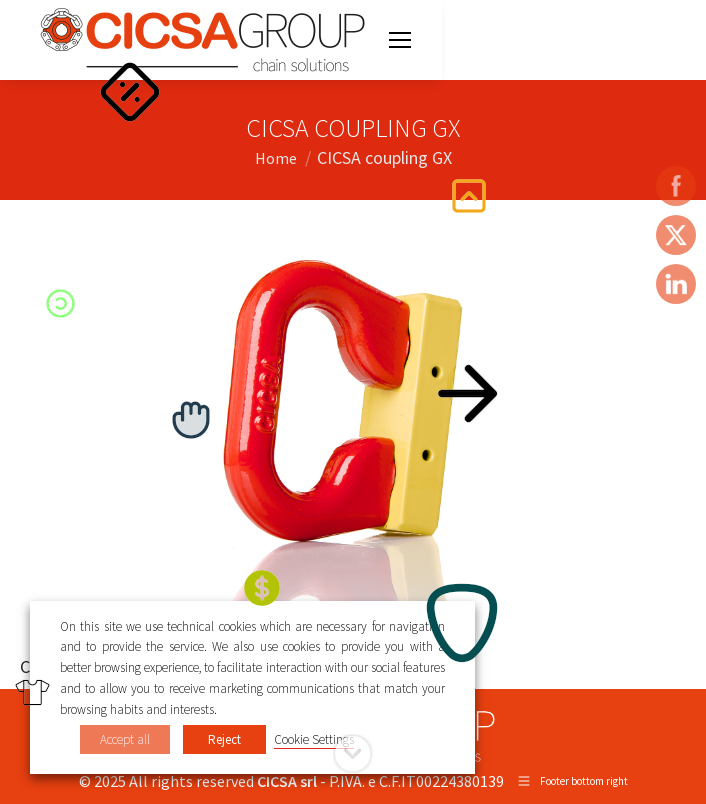 This screenshot has width=706, height=804. What do you see at coordinates (130, 92) in the screenshot?
I see `view discount or promotional offer` at bounding box center [130, 92].